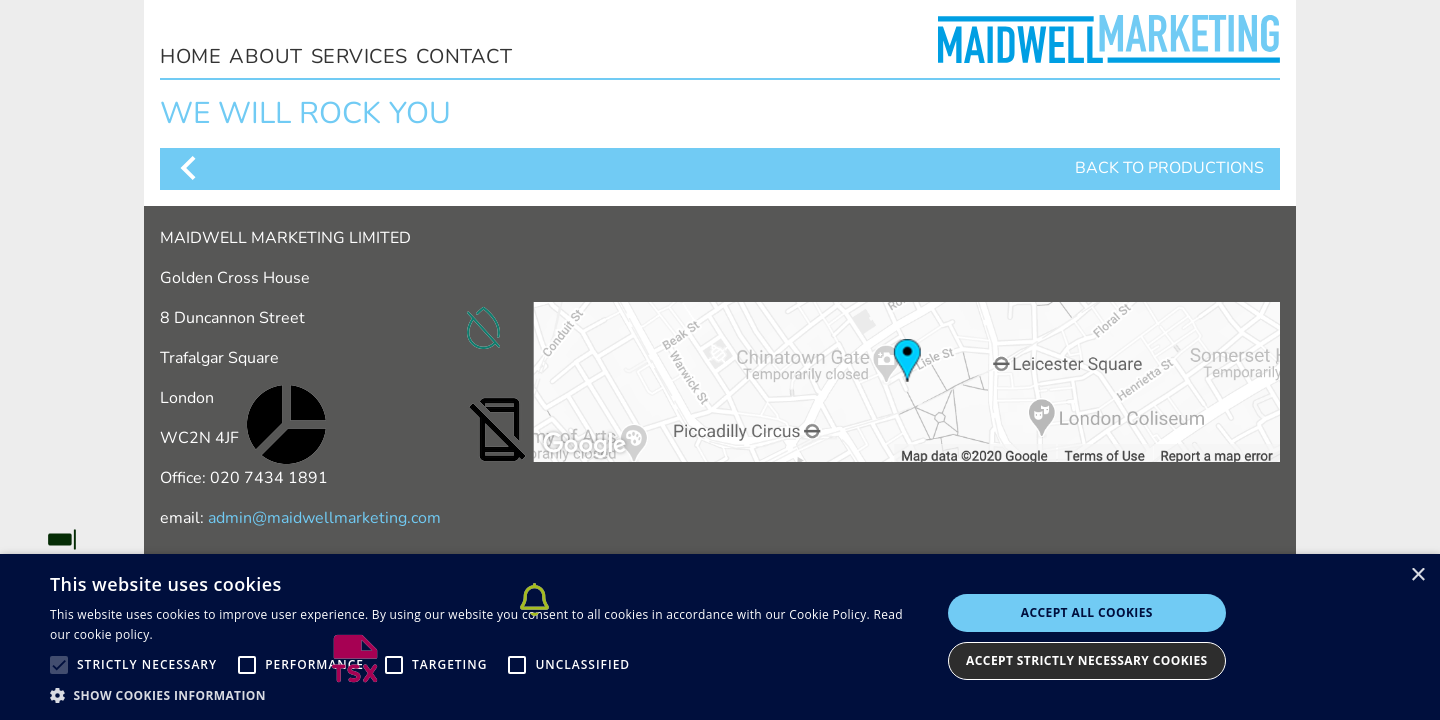 The height and width of the screenshot is (720, 1440). What do you see at coordinates (499, 429) in the screenshot?
I see `no cell phone signal or service` at bounding box center [499, 429].